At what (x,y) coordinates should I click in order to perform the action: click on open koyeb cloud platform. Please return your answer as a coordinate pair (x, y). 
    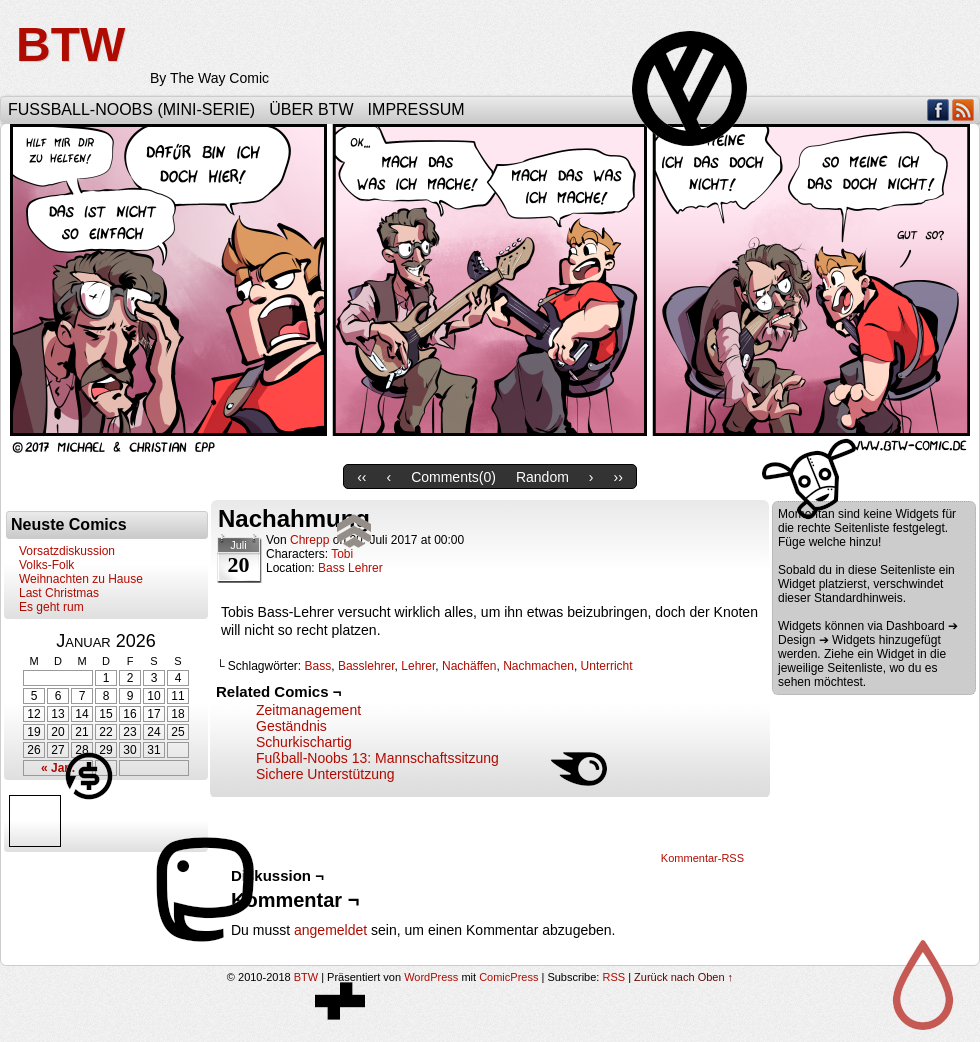
    Looking at the image, I should click on (354, 531).